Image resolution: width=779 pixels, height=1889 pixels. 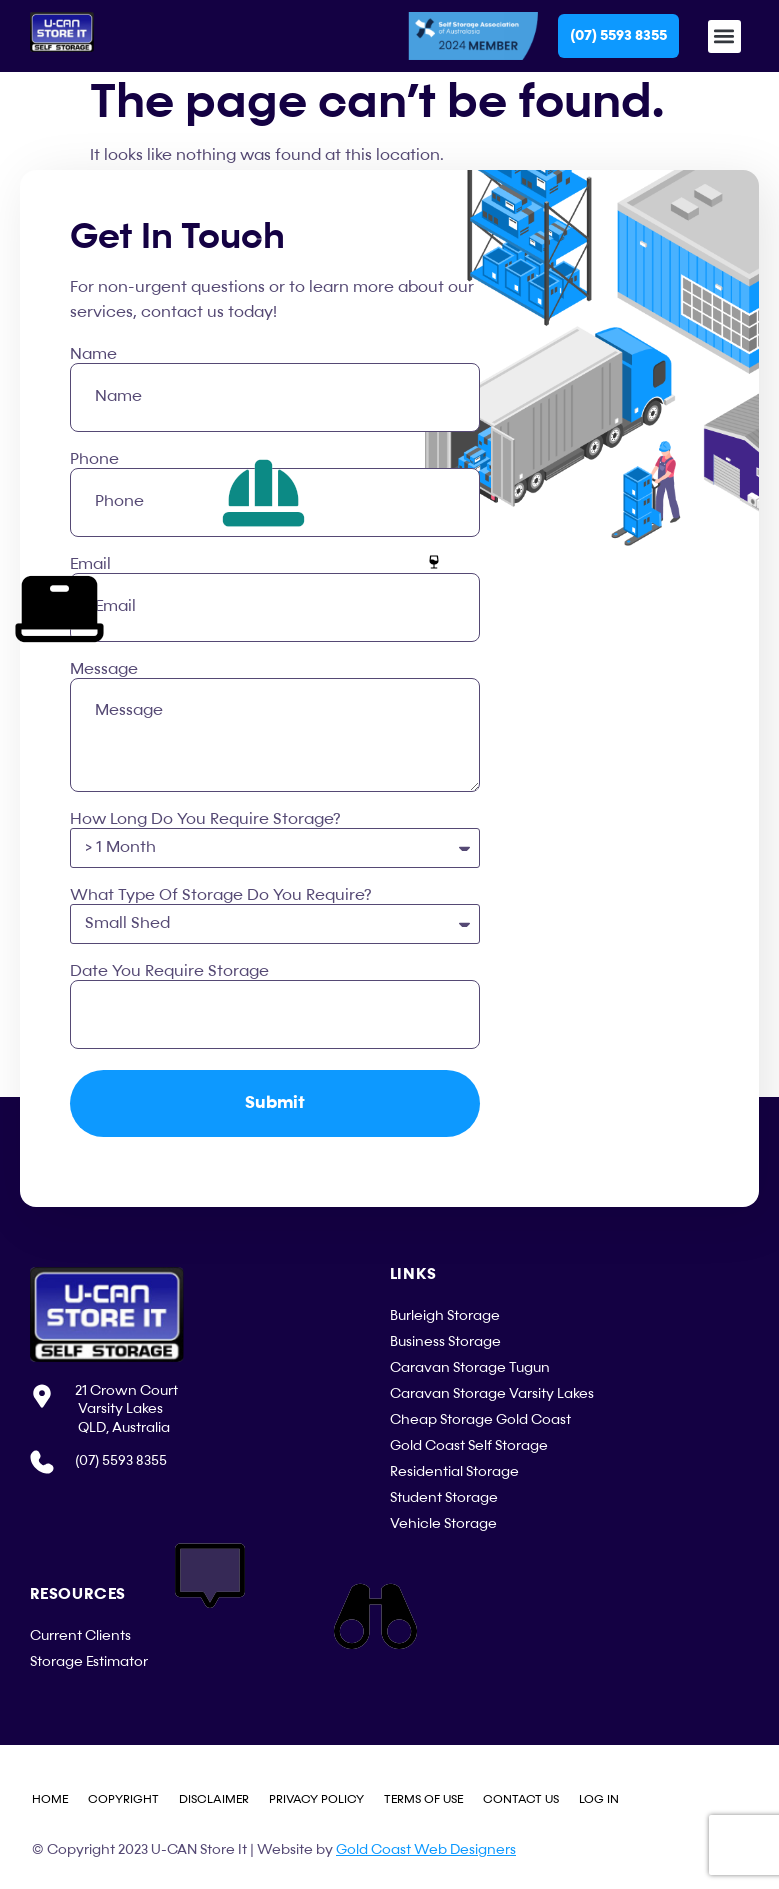 I want to click on search or explore content, so click(x=375, y=1616).